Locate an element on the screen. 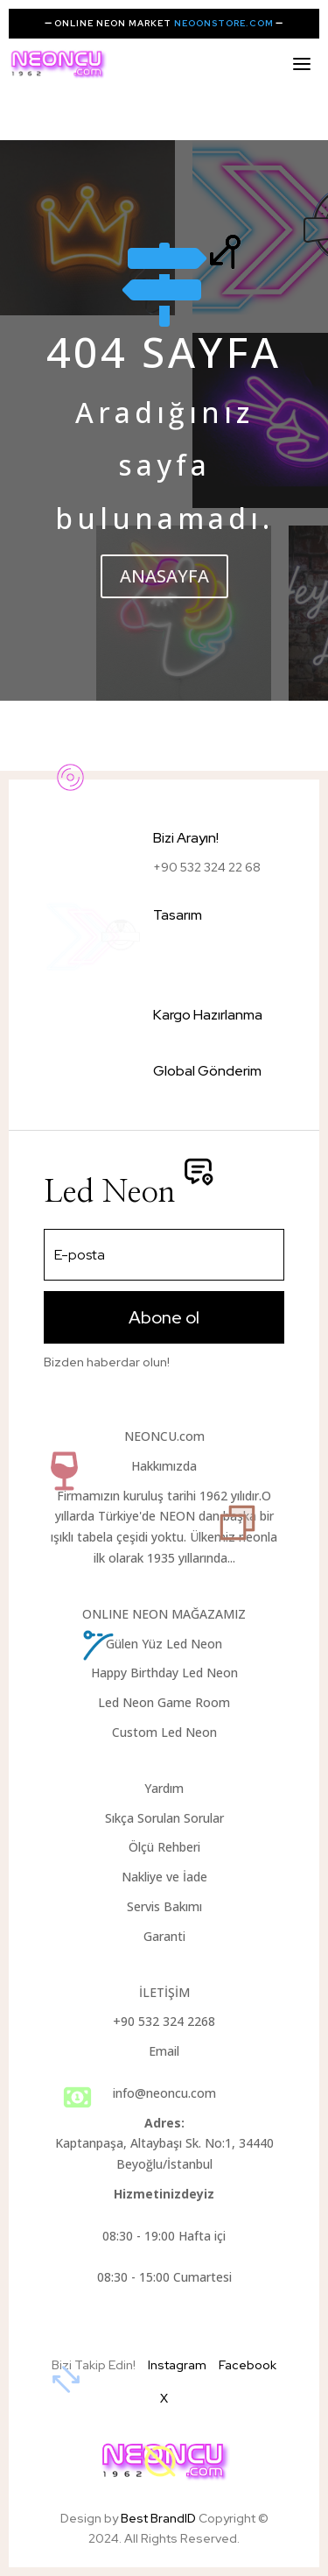 The width and height of the screenshot is (328, 2576). view payment or billing details is located at coordinates (77, 2097).